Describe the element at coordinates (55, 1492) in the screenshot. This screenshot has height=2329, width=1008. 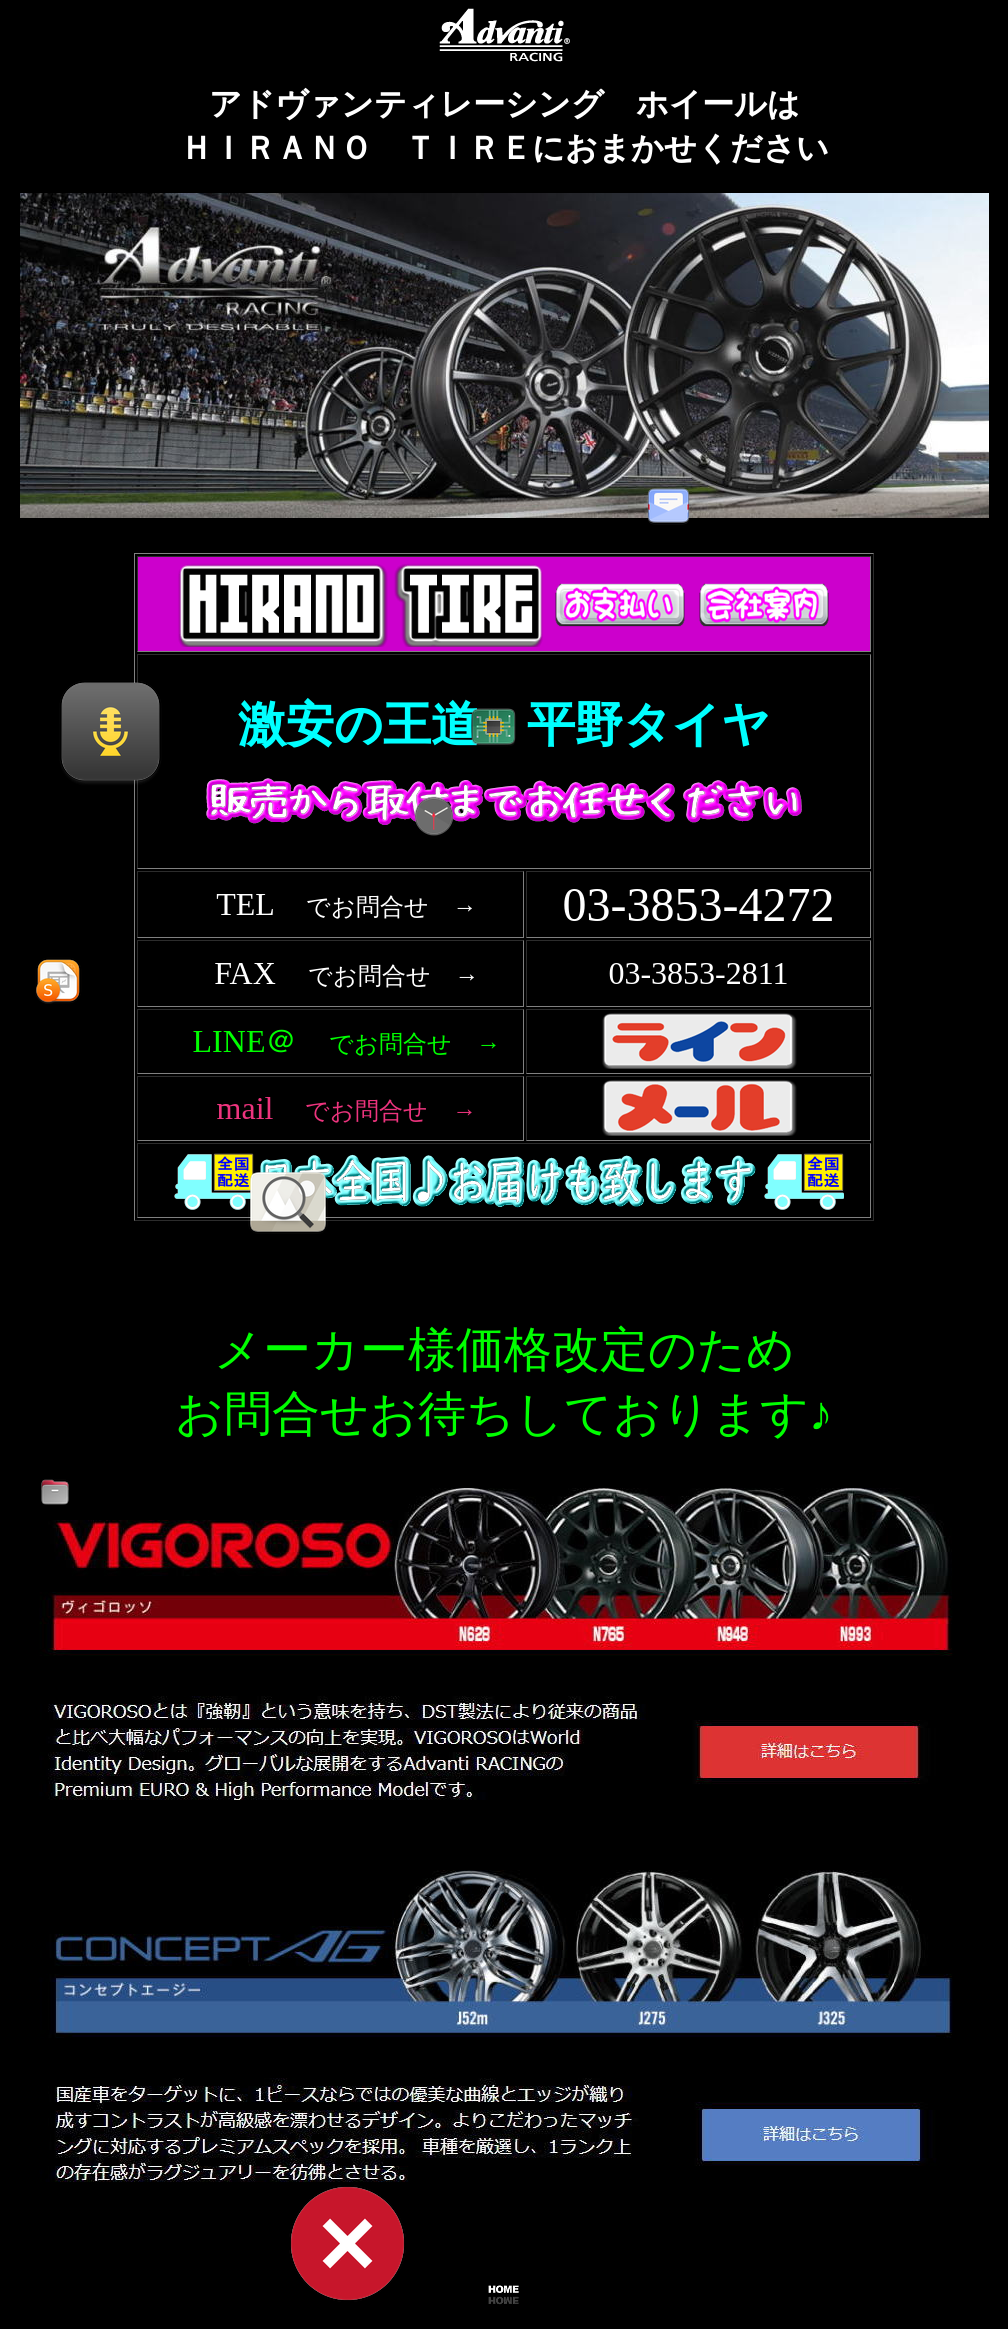
I see `open the file manager application` at that location.